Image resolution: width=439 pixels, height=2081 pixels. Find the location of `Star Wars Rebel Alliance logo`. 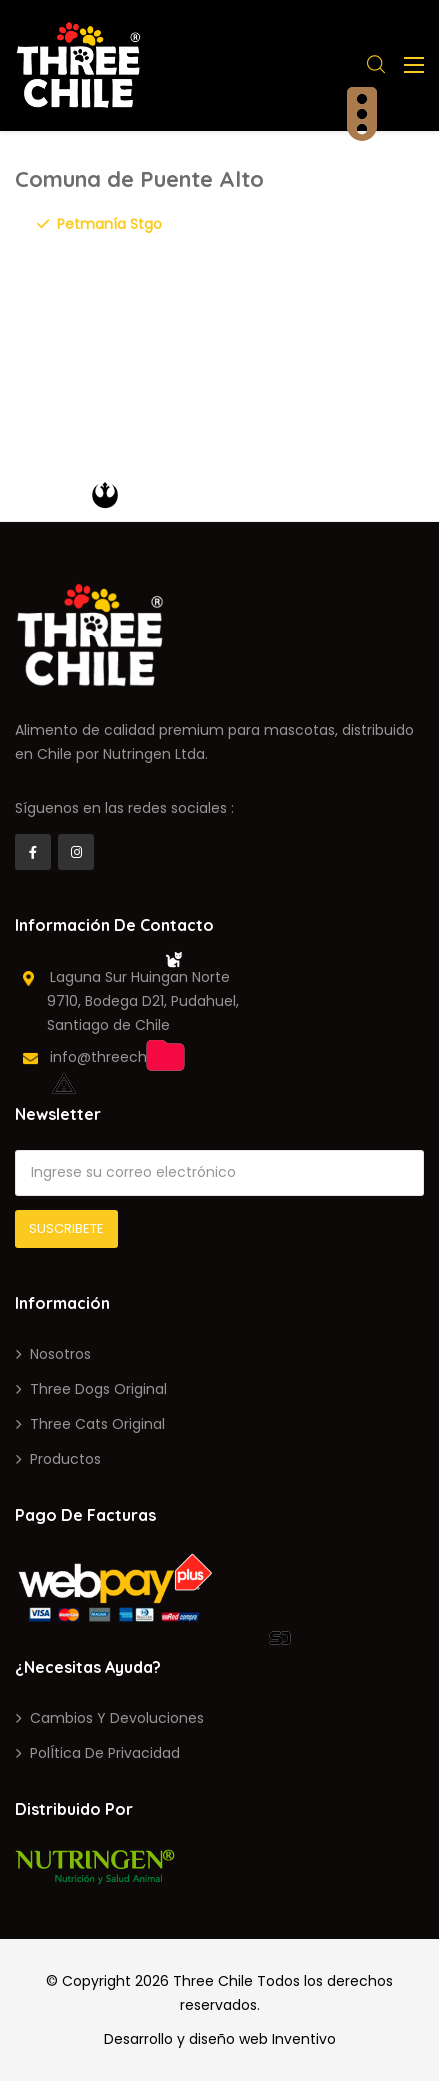

Star Wars Rebel Alliance logo is located at coordinates (105, 495).